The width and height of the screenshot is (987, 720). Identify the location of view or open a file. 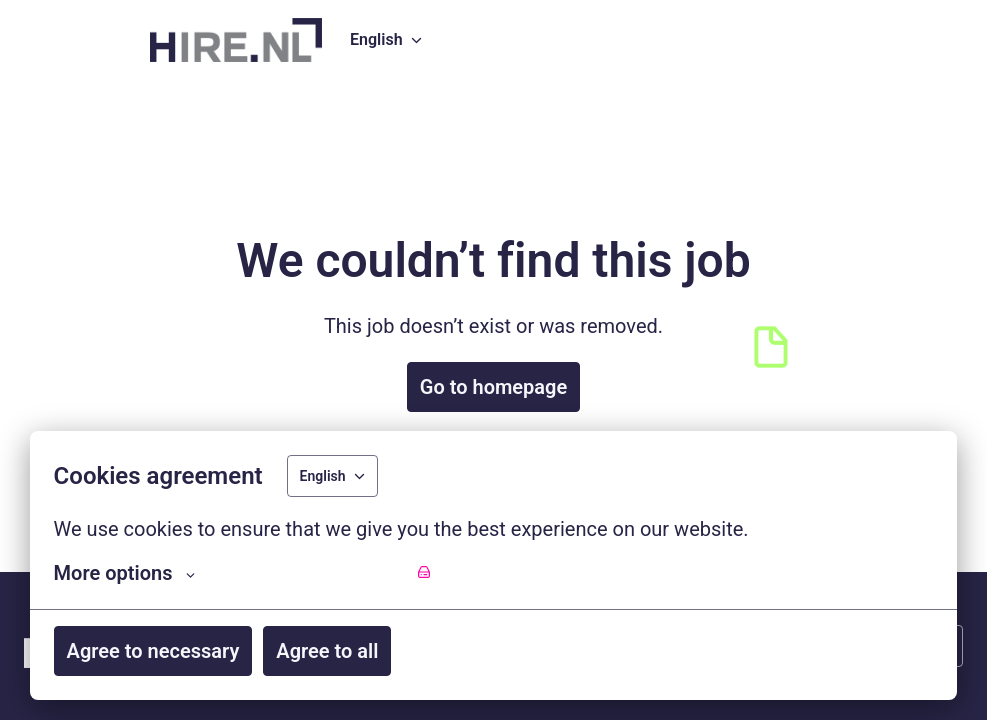
(771, 347).